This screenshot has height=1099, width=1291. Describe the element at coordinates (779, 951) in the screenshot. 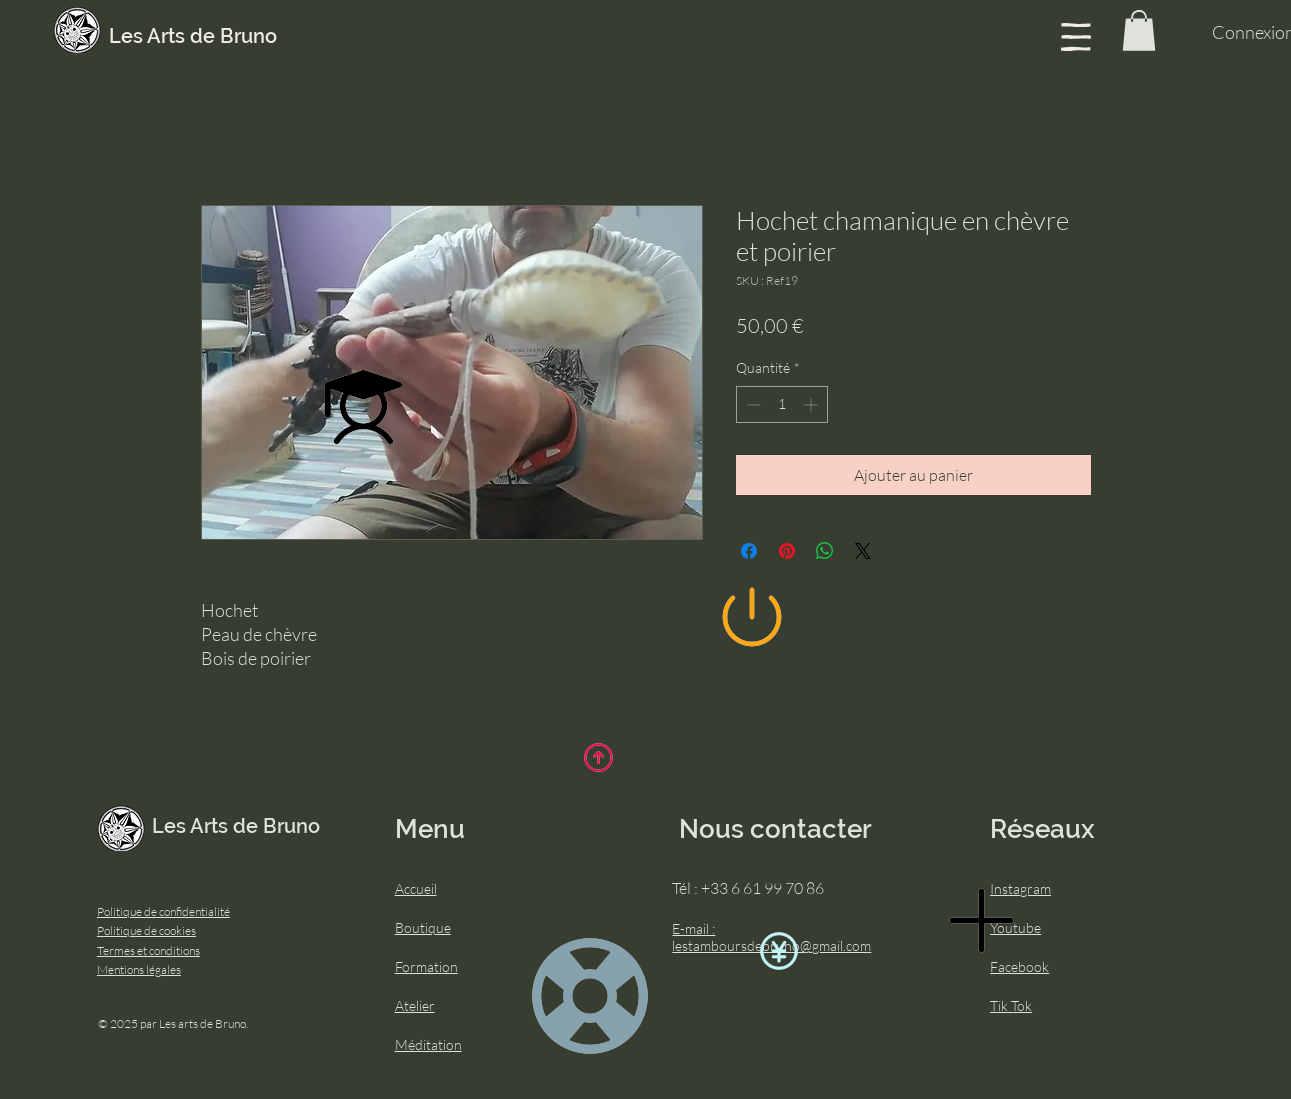

I see `view balance or payment in japanese yen` at that location.